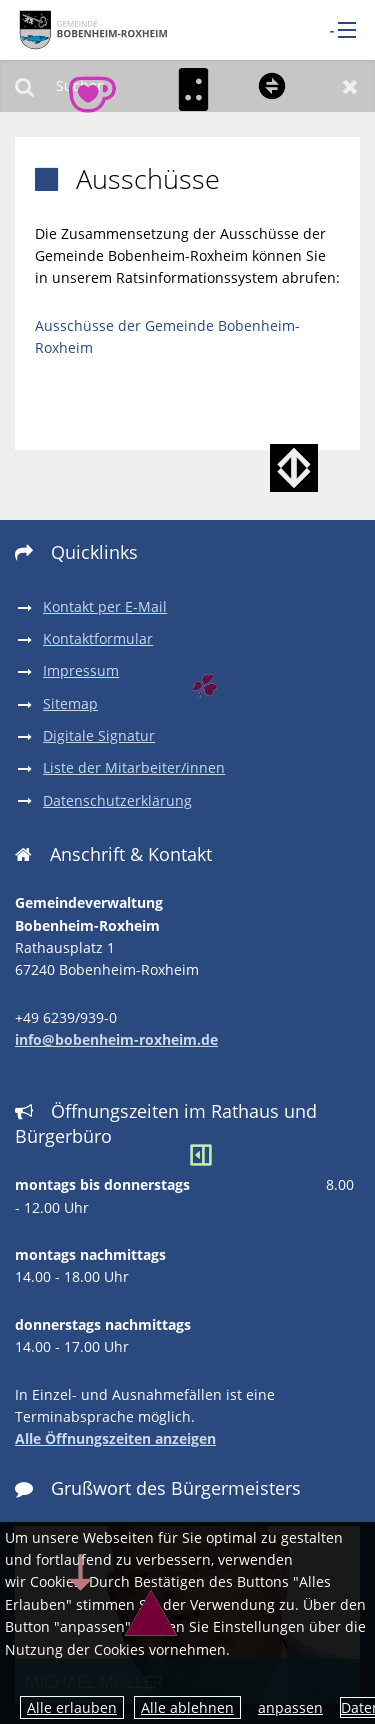 This screenshot has height=1724, width=375. I want to click on Vercel company logo, so click(151, 1613).